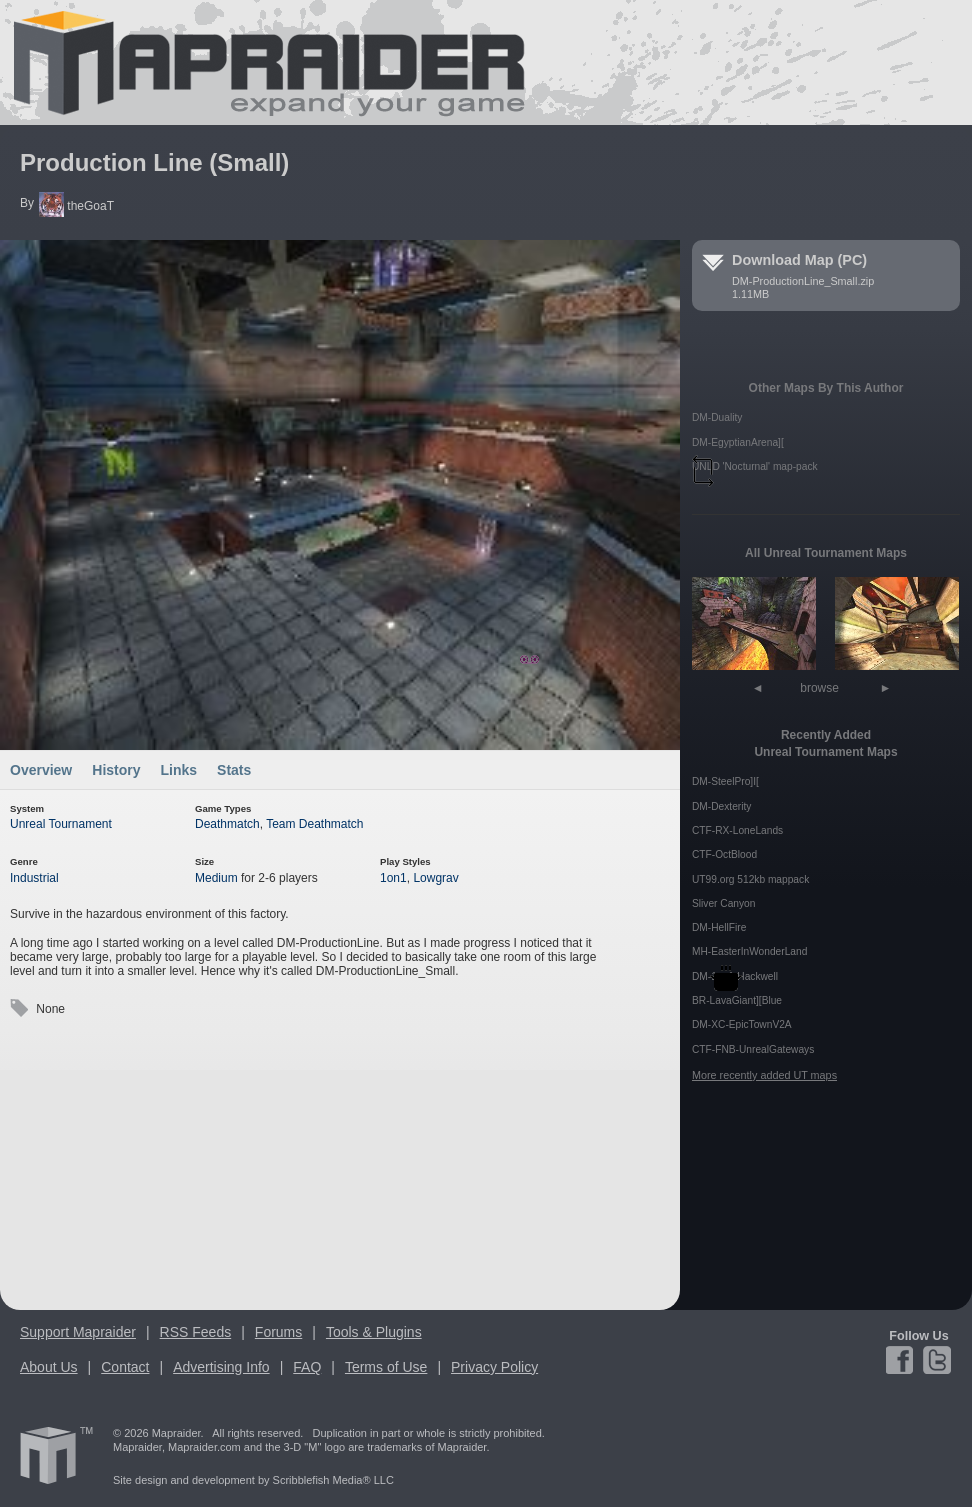  What do you see at coordinates (726, 980) in the screenshot?
I see `access recipes or cooking features` at bounding box center [726, 980].